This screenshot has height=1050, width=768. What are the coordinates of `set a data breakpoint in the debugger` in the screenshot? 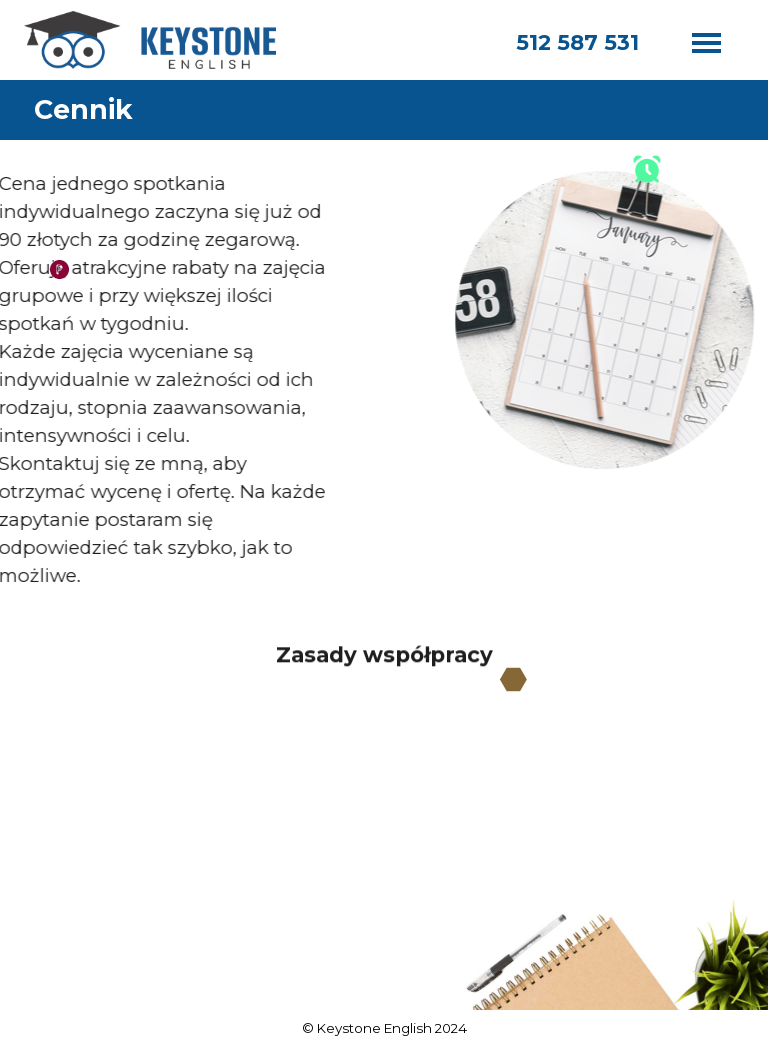 It's located at (514, 679).